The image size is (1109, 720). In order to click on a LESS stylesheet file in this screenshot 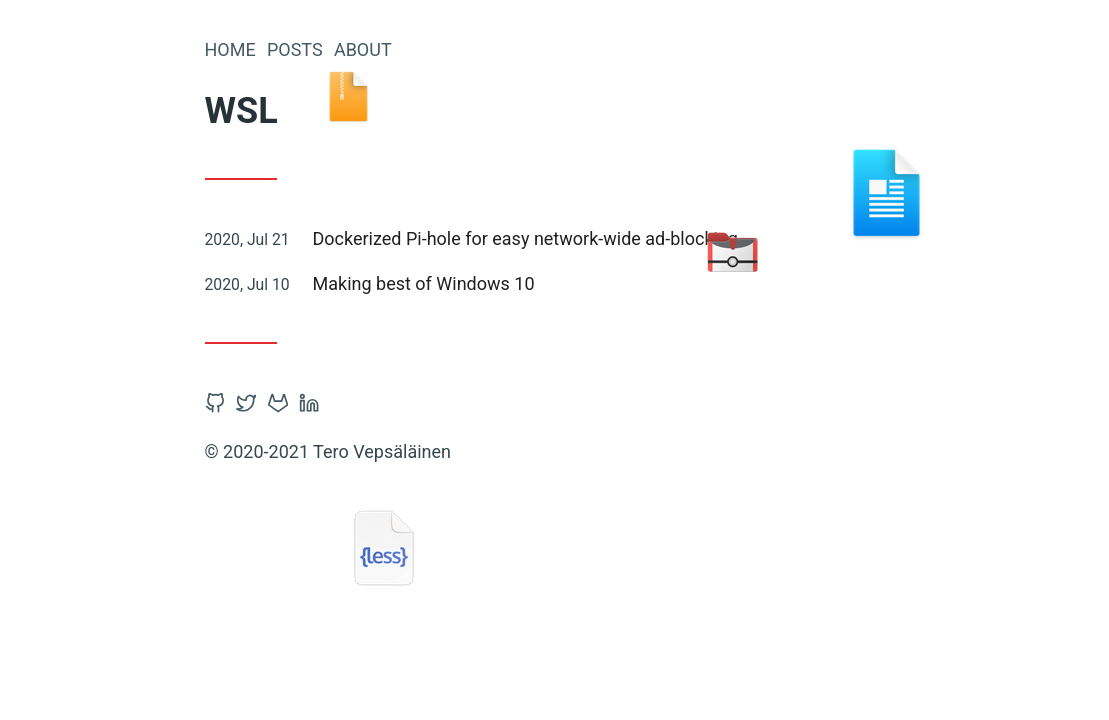, I will do `click(384, 548)`.